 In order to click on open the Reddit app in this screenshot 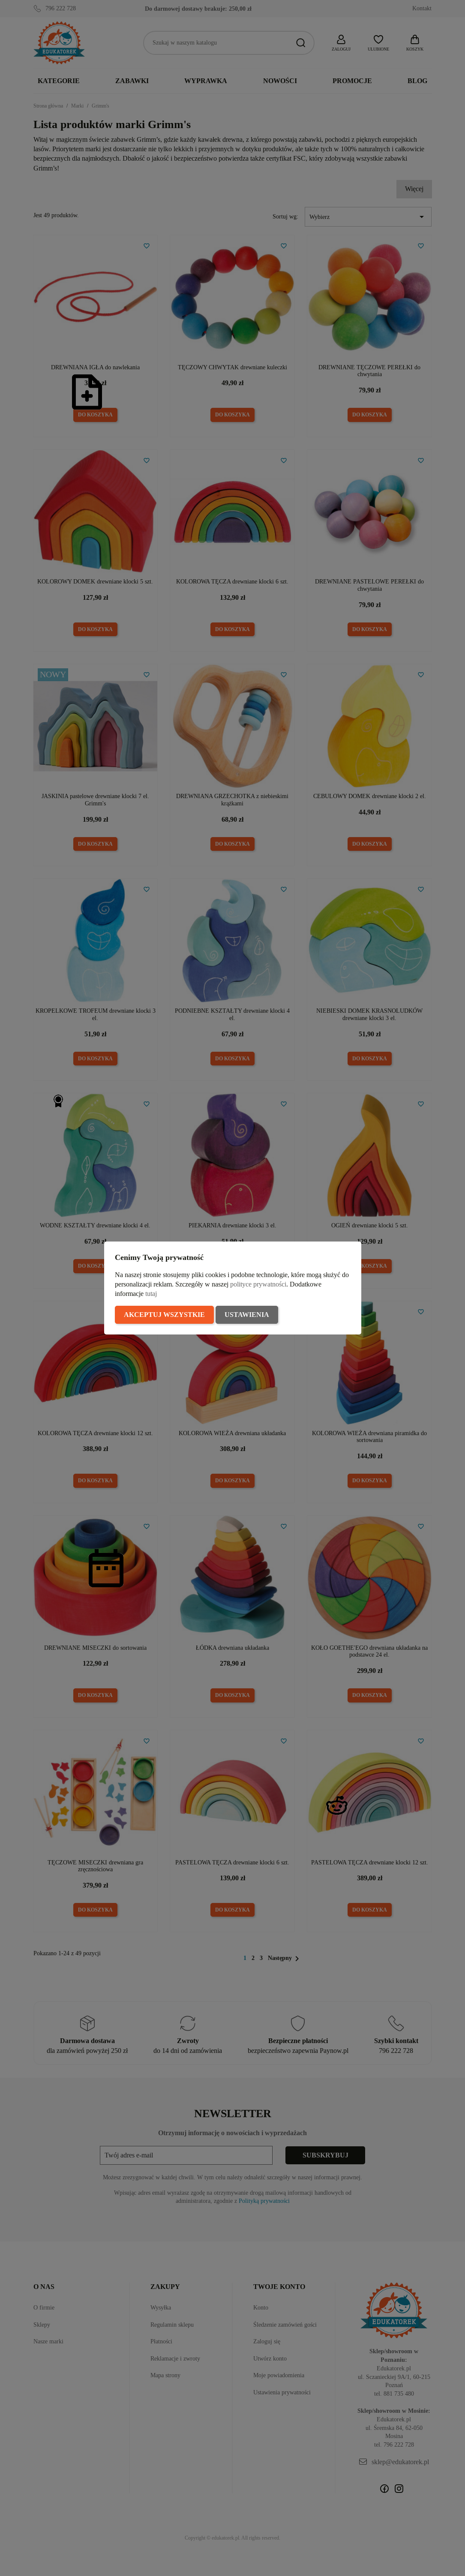, I will do `click(337, 1806)`.